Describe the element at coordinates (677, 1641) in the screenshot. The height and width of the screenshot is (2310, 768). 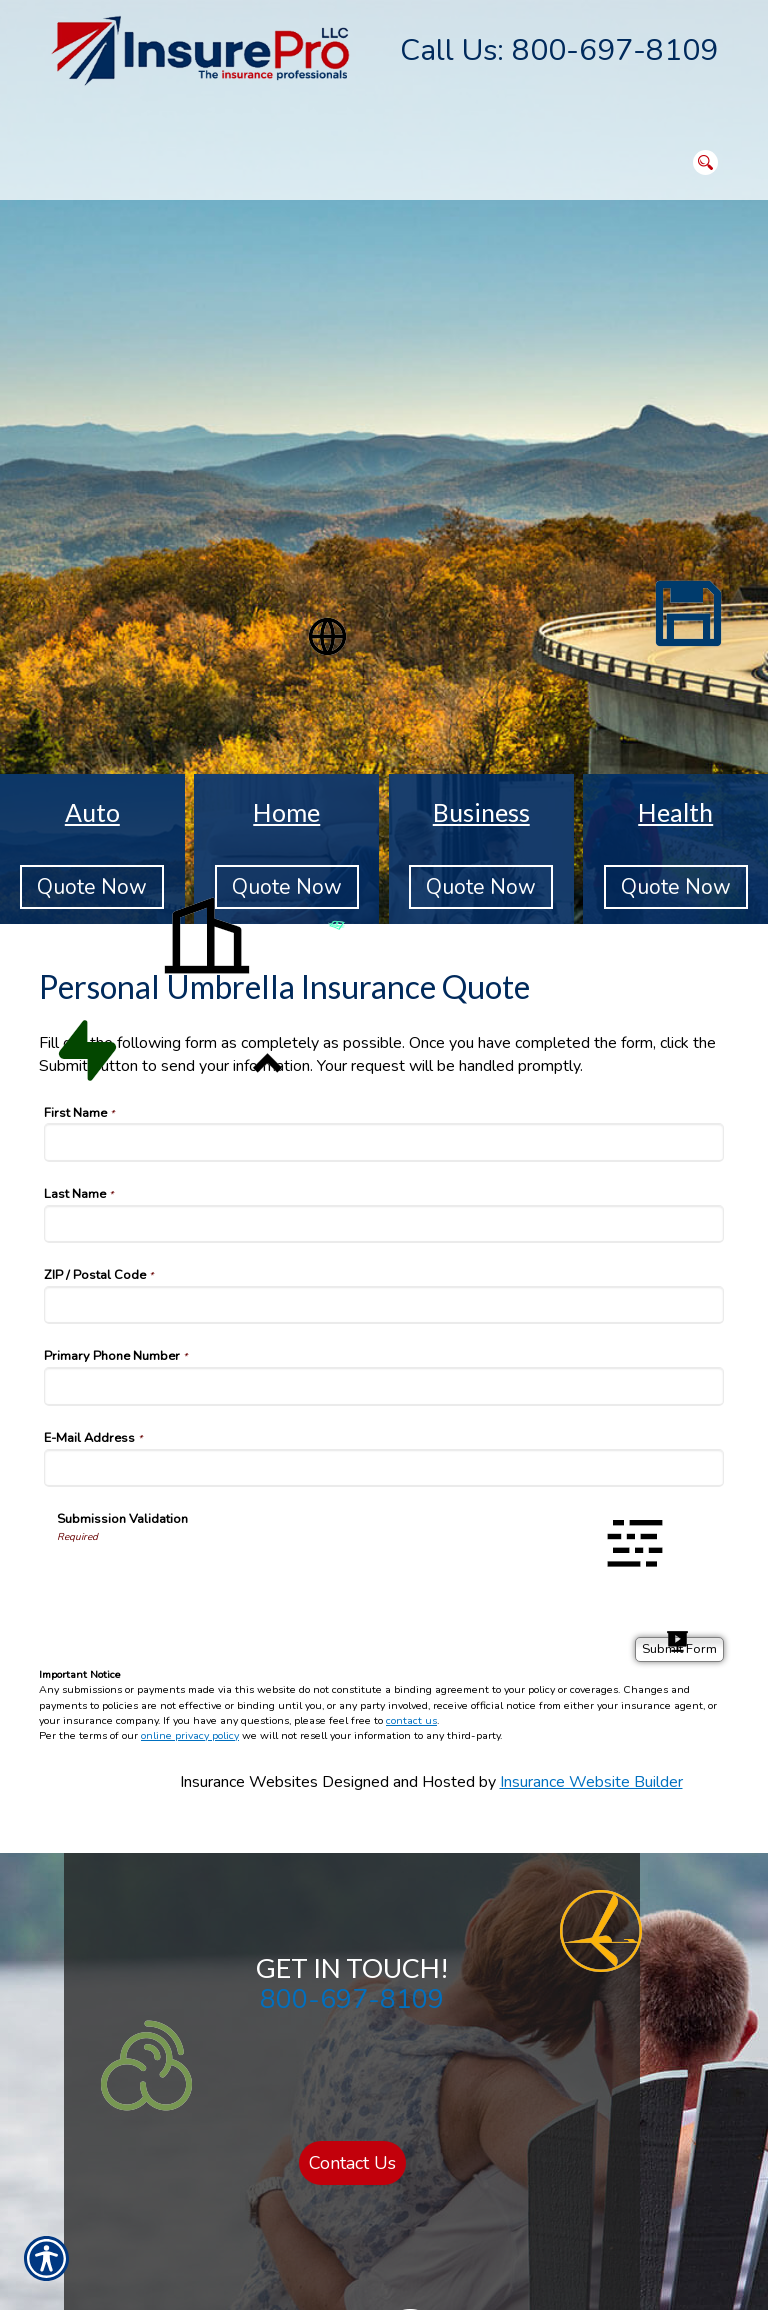
I see `start a presentation slideshow` at that location.